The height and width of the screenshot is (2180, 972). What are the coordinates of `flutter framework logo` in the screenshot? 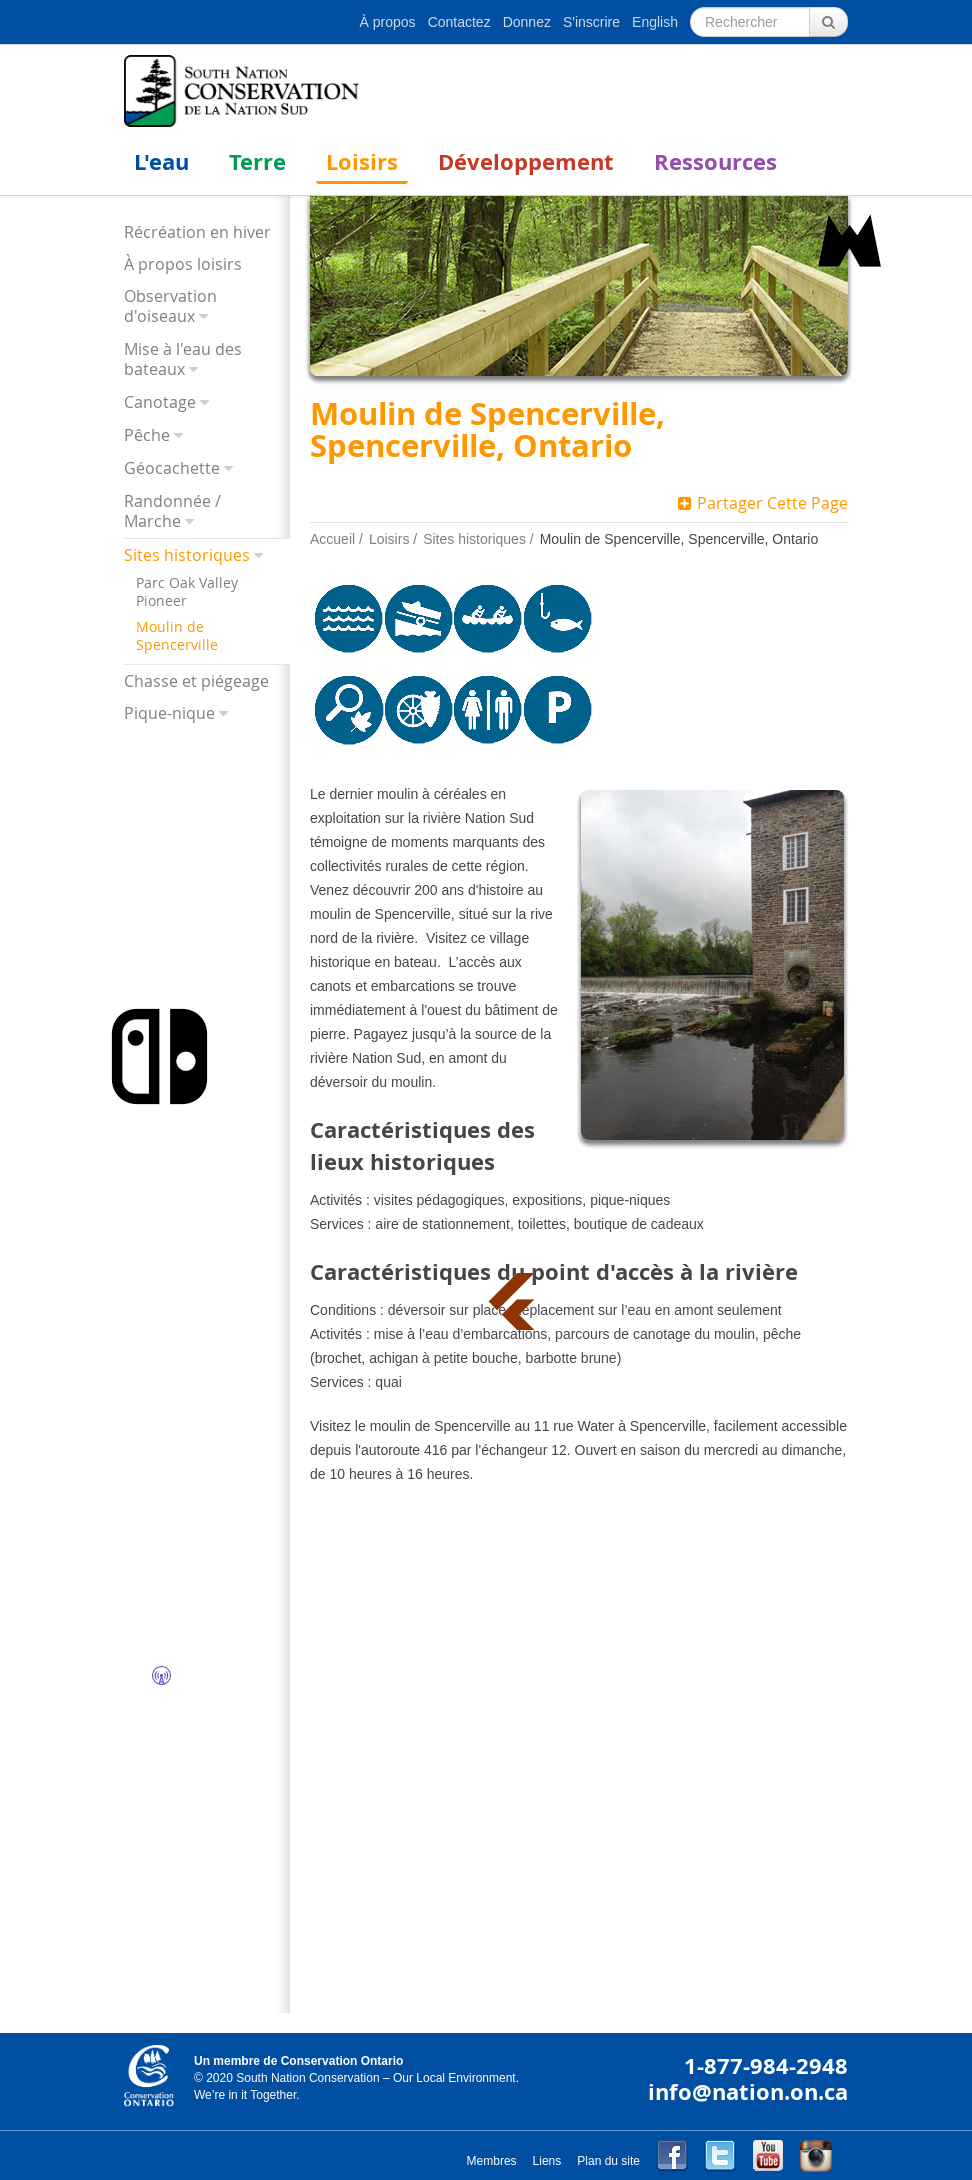 It's located at (511, 1301).